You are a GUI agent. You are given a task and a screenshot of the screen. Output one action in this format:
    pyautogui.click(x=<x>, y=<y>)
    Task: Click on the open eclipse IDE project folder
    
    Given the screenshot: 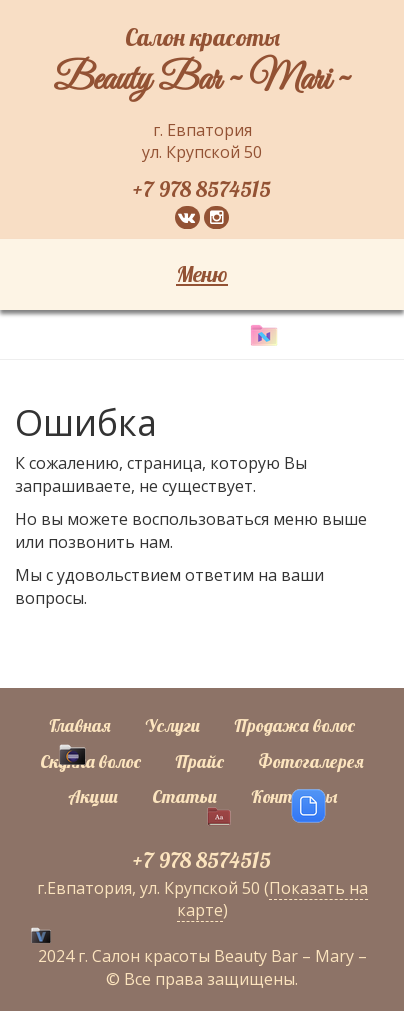 What is the action you would take?
    pyautogui.click(x=72, y=755)
    